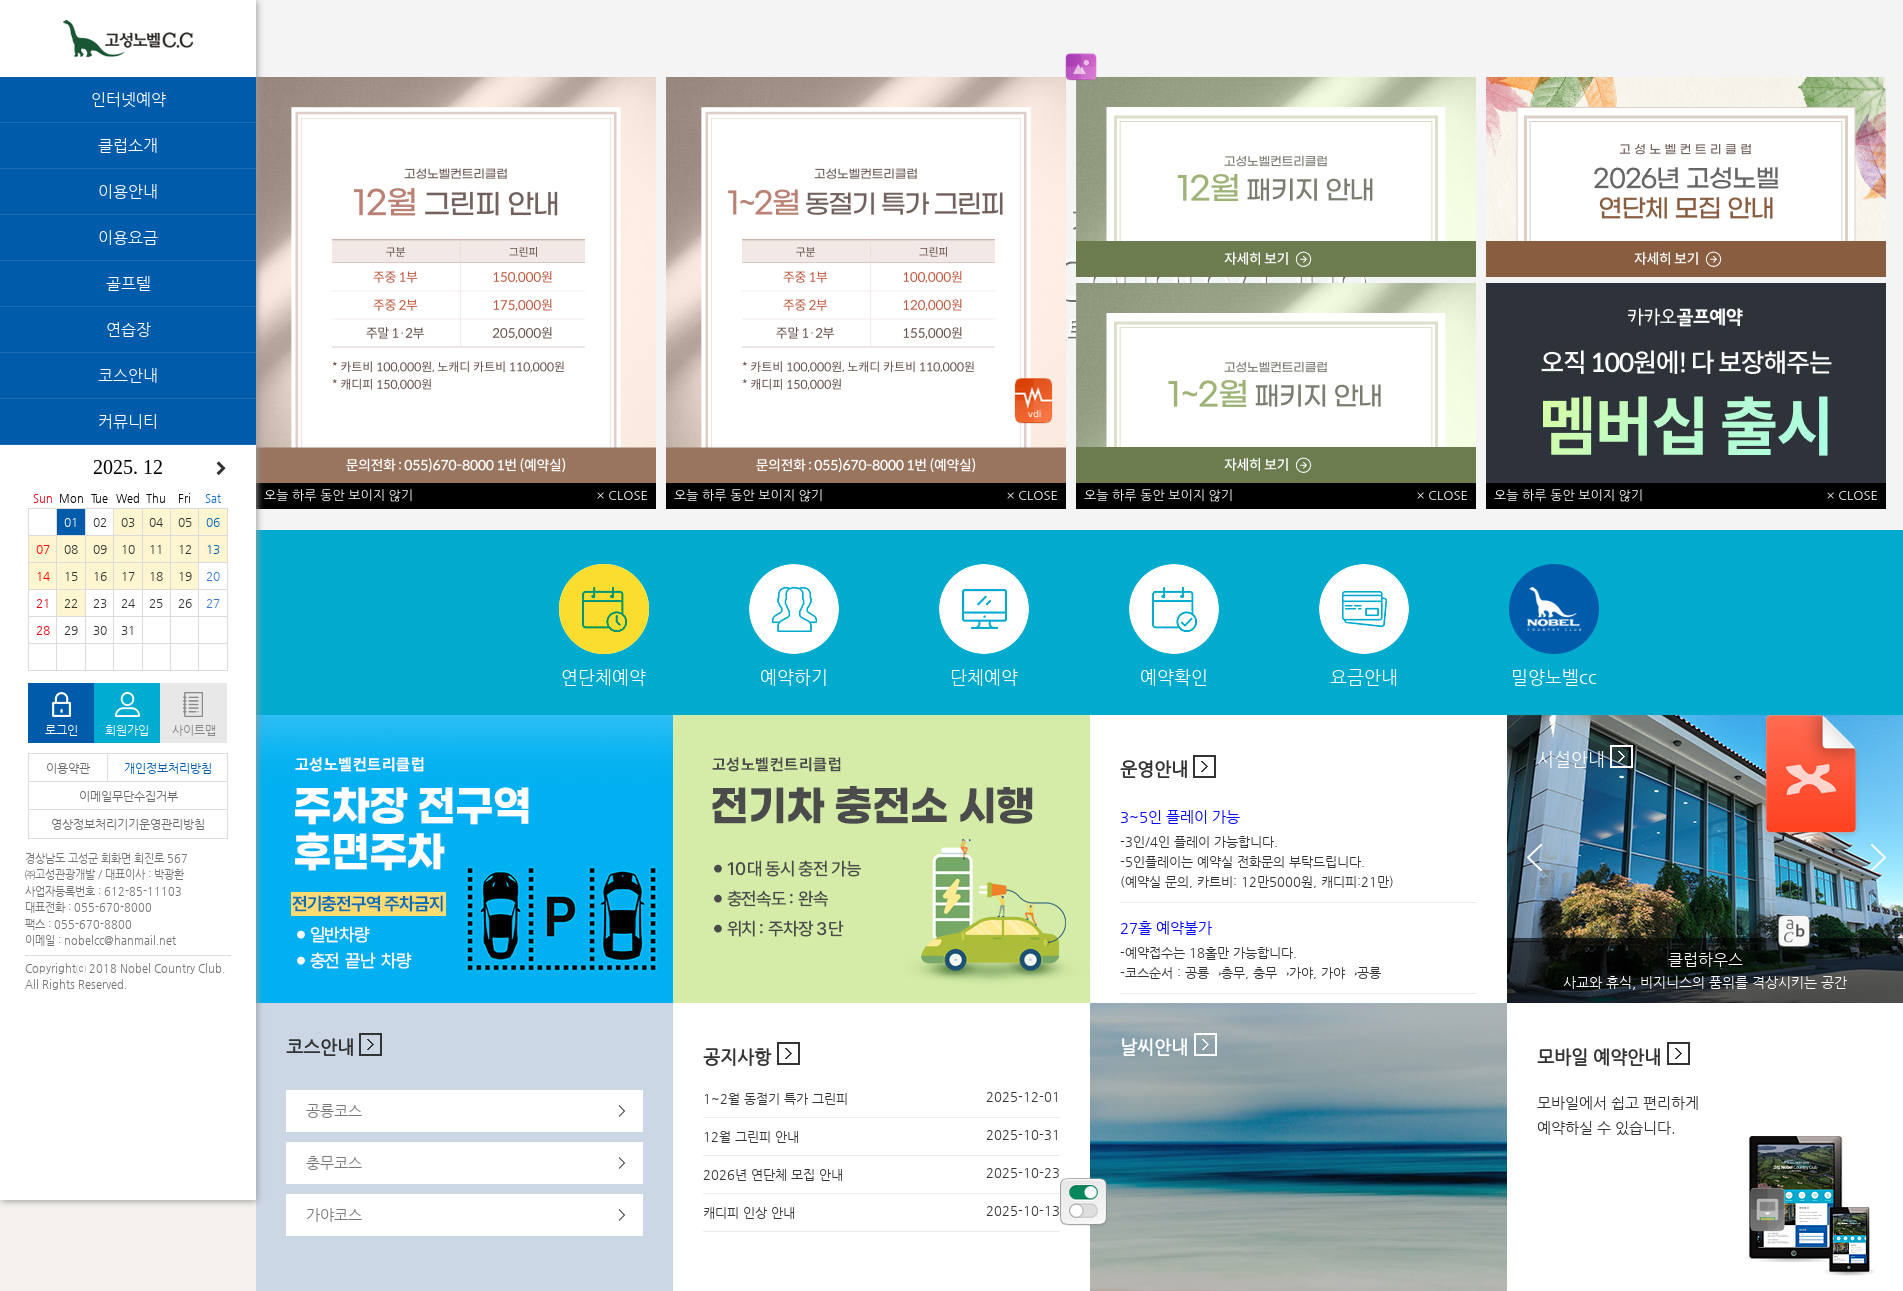  Describe the element at coordinates (1033, 400) in the screenshot. I see `virtualbox virtual disk image file` at that location.